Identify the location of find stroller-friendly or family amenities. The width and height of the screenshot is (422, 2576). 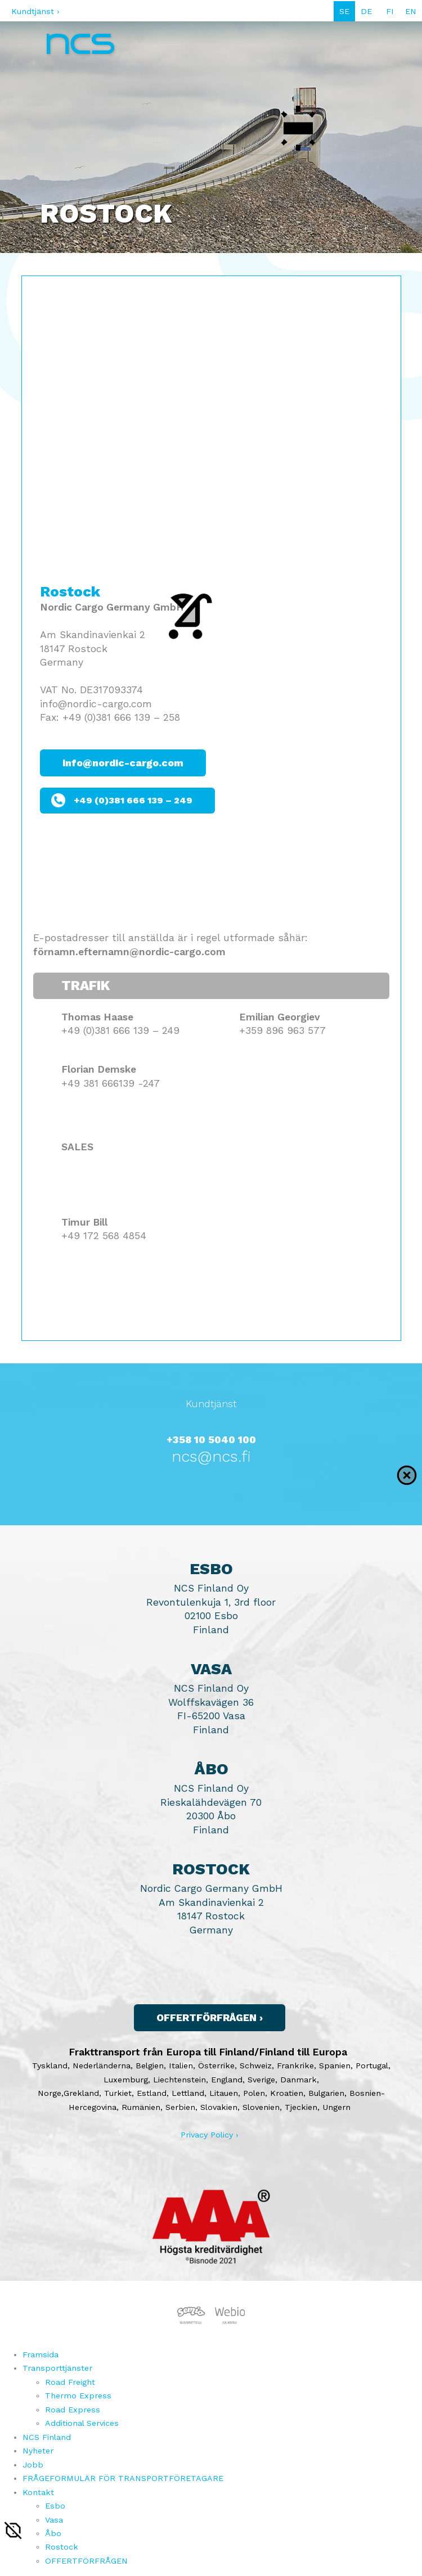
(188, 615).